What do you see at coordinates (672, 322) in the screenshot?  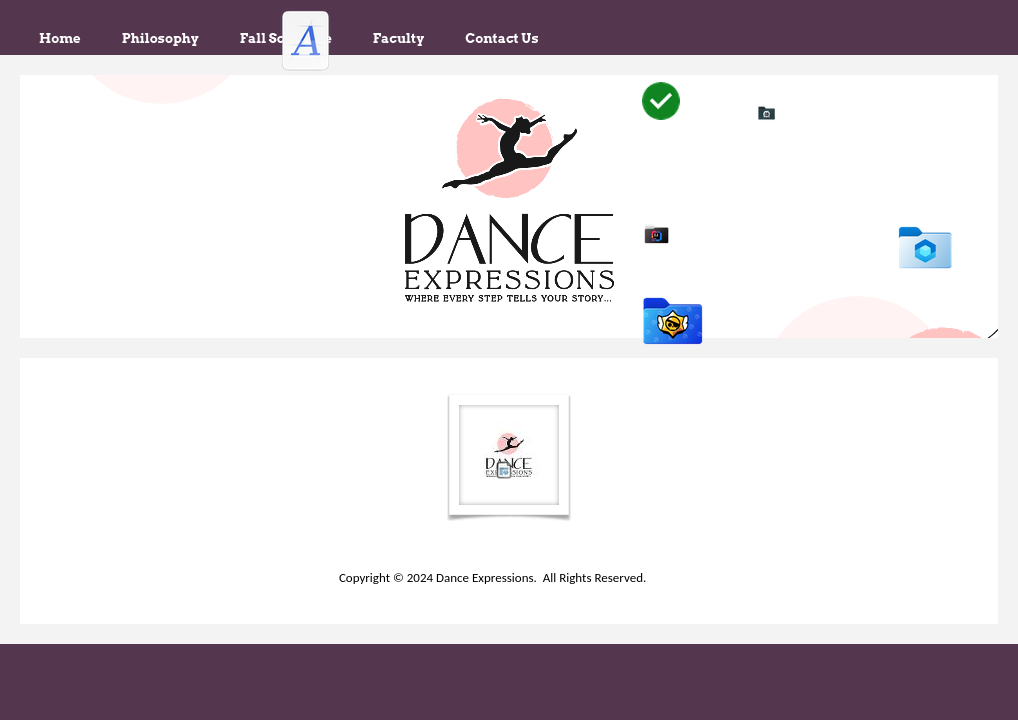 I see `open brawl stars game folder` at bounding box center [672, 322].